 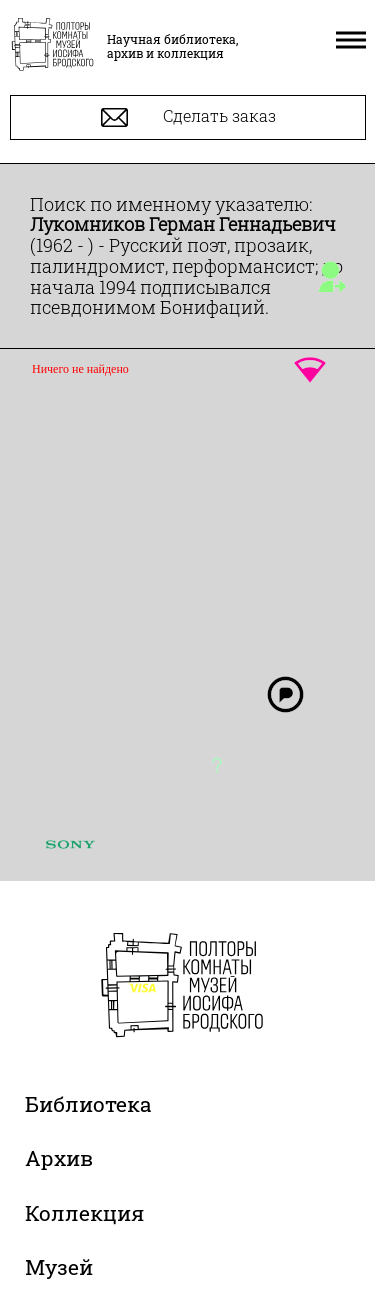 What do you see at coordinates (217, 765) in the screenshot?
I see `access help or support information` at bounding box center [217, 765].